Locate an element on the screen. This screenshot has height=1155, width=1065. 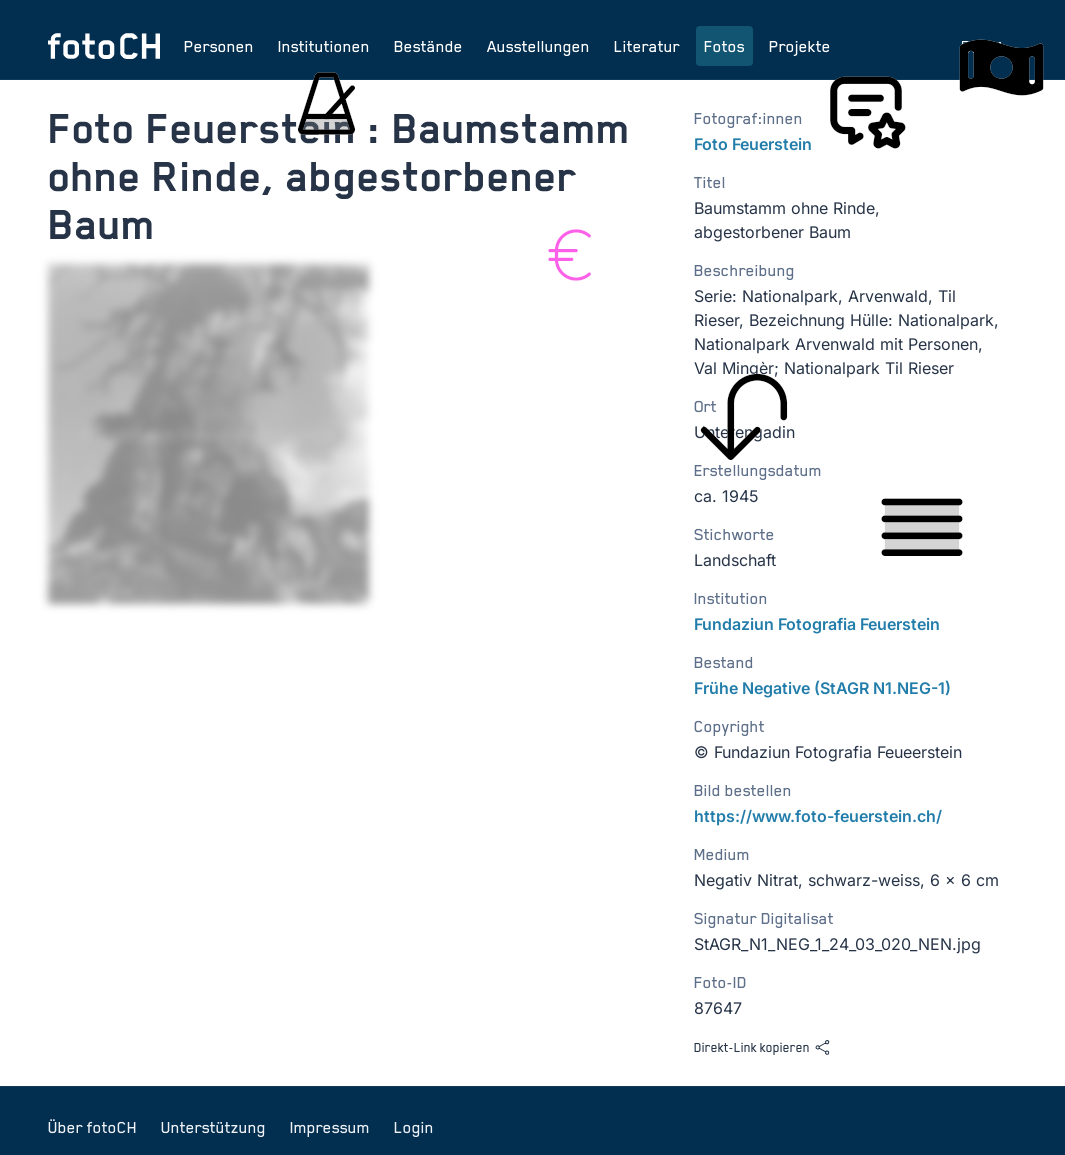
view or select euro currency is located at coordinates (574, 255).